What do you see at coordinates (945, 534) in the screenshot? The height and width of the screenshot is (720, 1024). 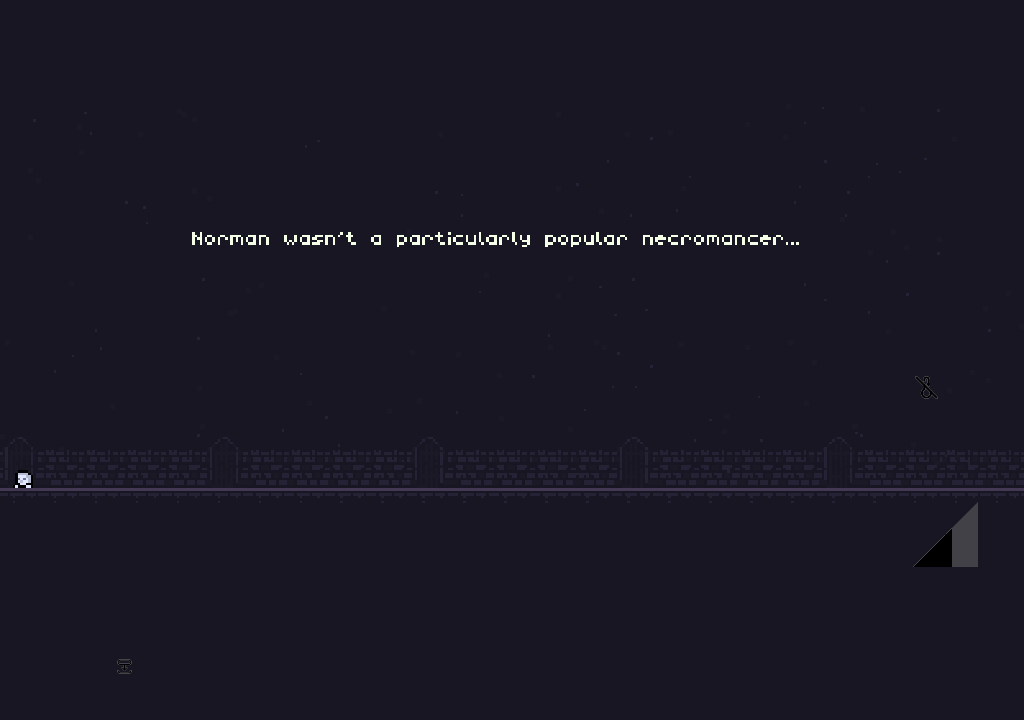 I see `indicates weak cellular signal strength (2 bars)` at bounding box center [945, 534].